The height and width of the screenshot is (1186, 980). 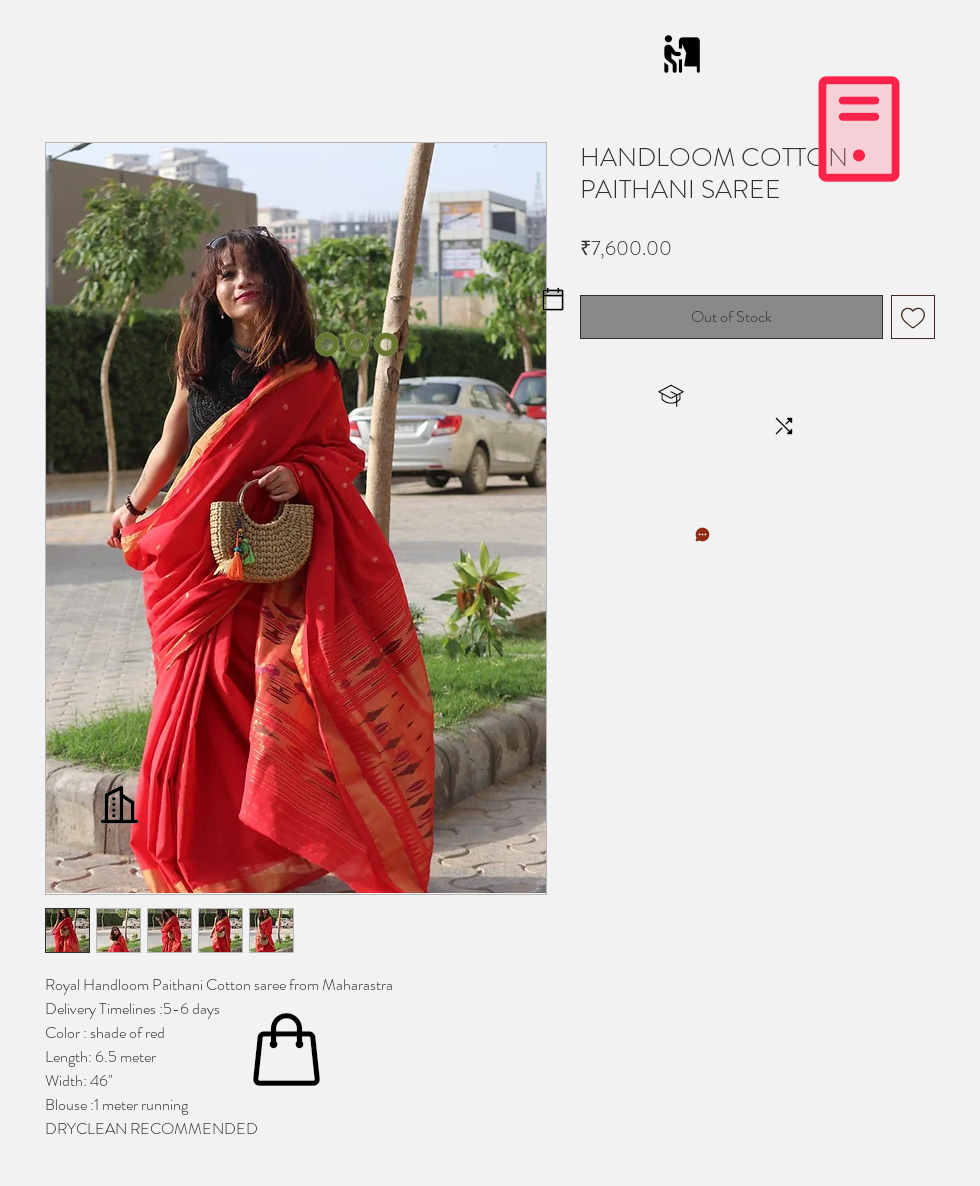 What do you see at coordinates (681, 54) in the screenshot?
I see `access voting or polling booth` at bounding box center [681, 54].